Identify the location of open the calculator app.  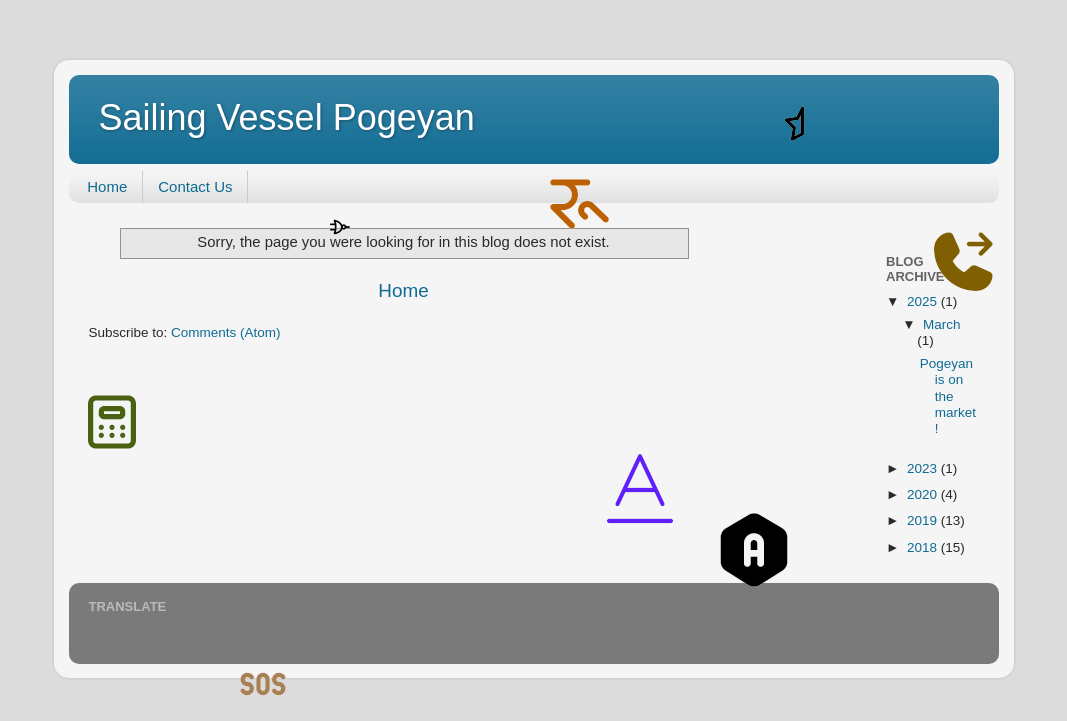
(112, 422).